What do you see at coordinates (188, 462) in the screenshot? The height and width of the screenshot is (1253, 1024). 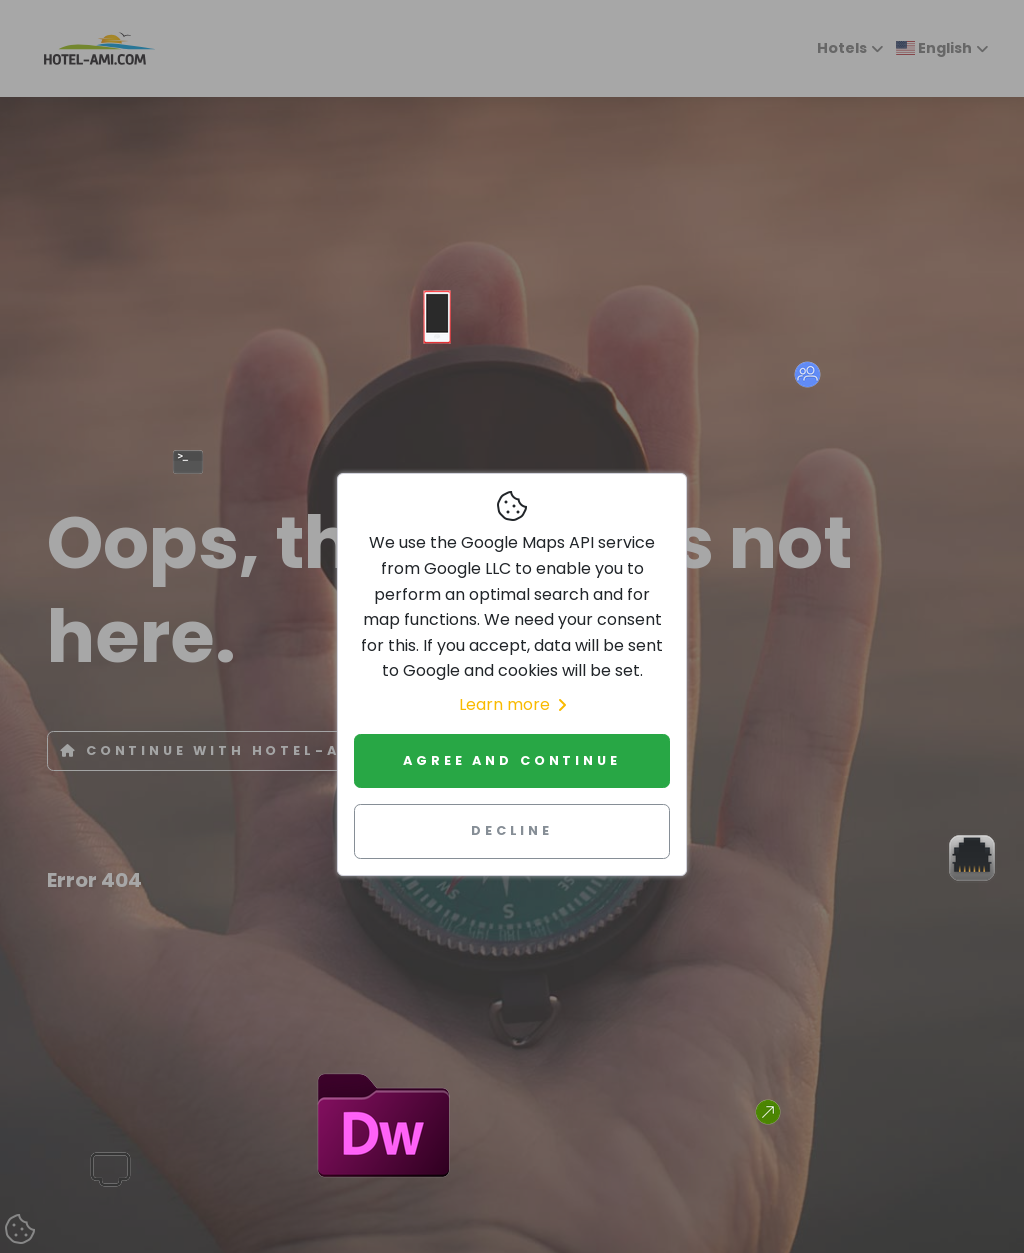 I see `open the terminal application` at bounding box center [188, 462].